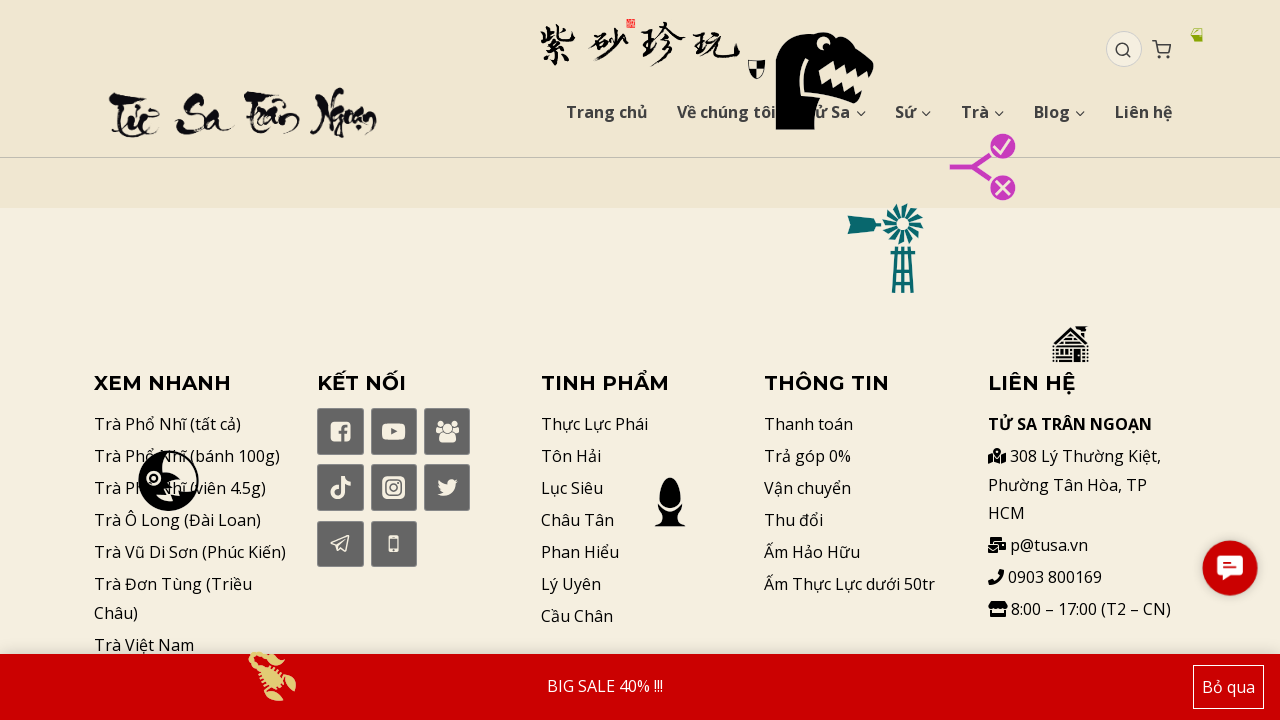  Describe the element at coordinates (756, 69) in the screenshot. I see `indicates verified or protected status` at that location.